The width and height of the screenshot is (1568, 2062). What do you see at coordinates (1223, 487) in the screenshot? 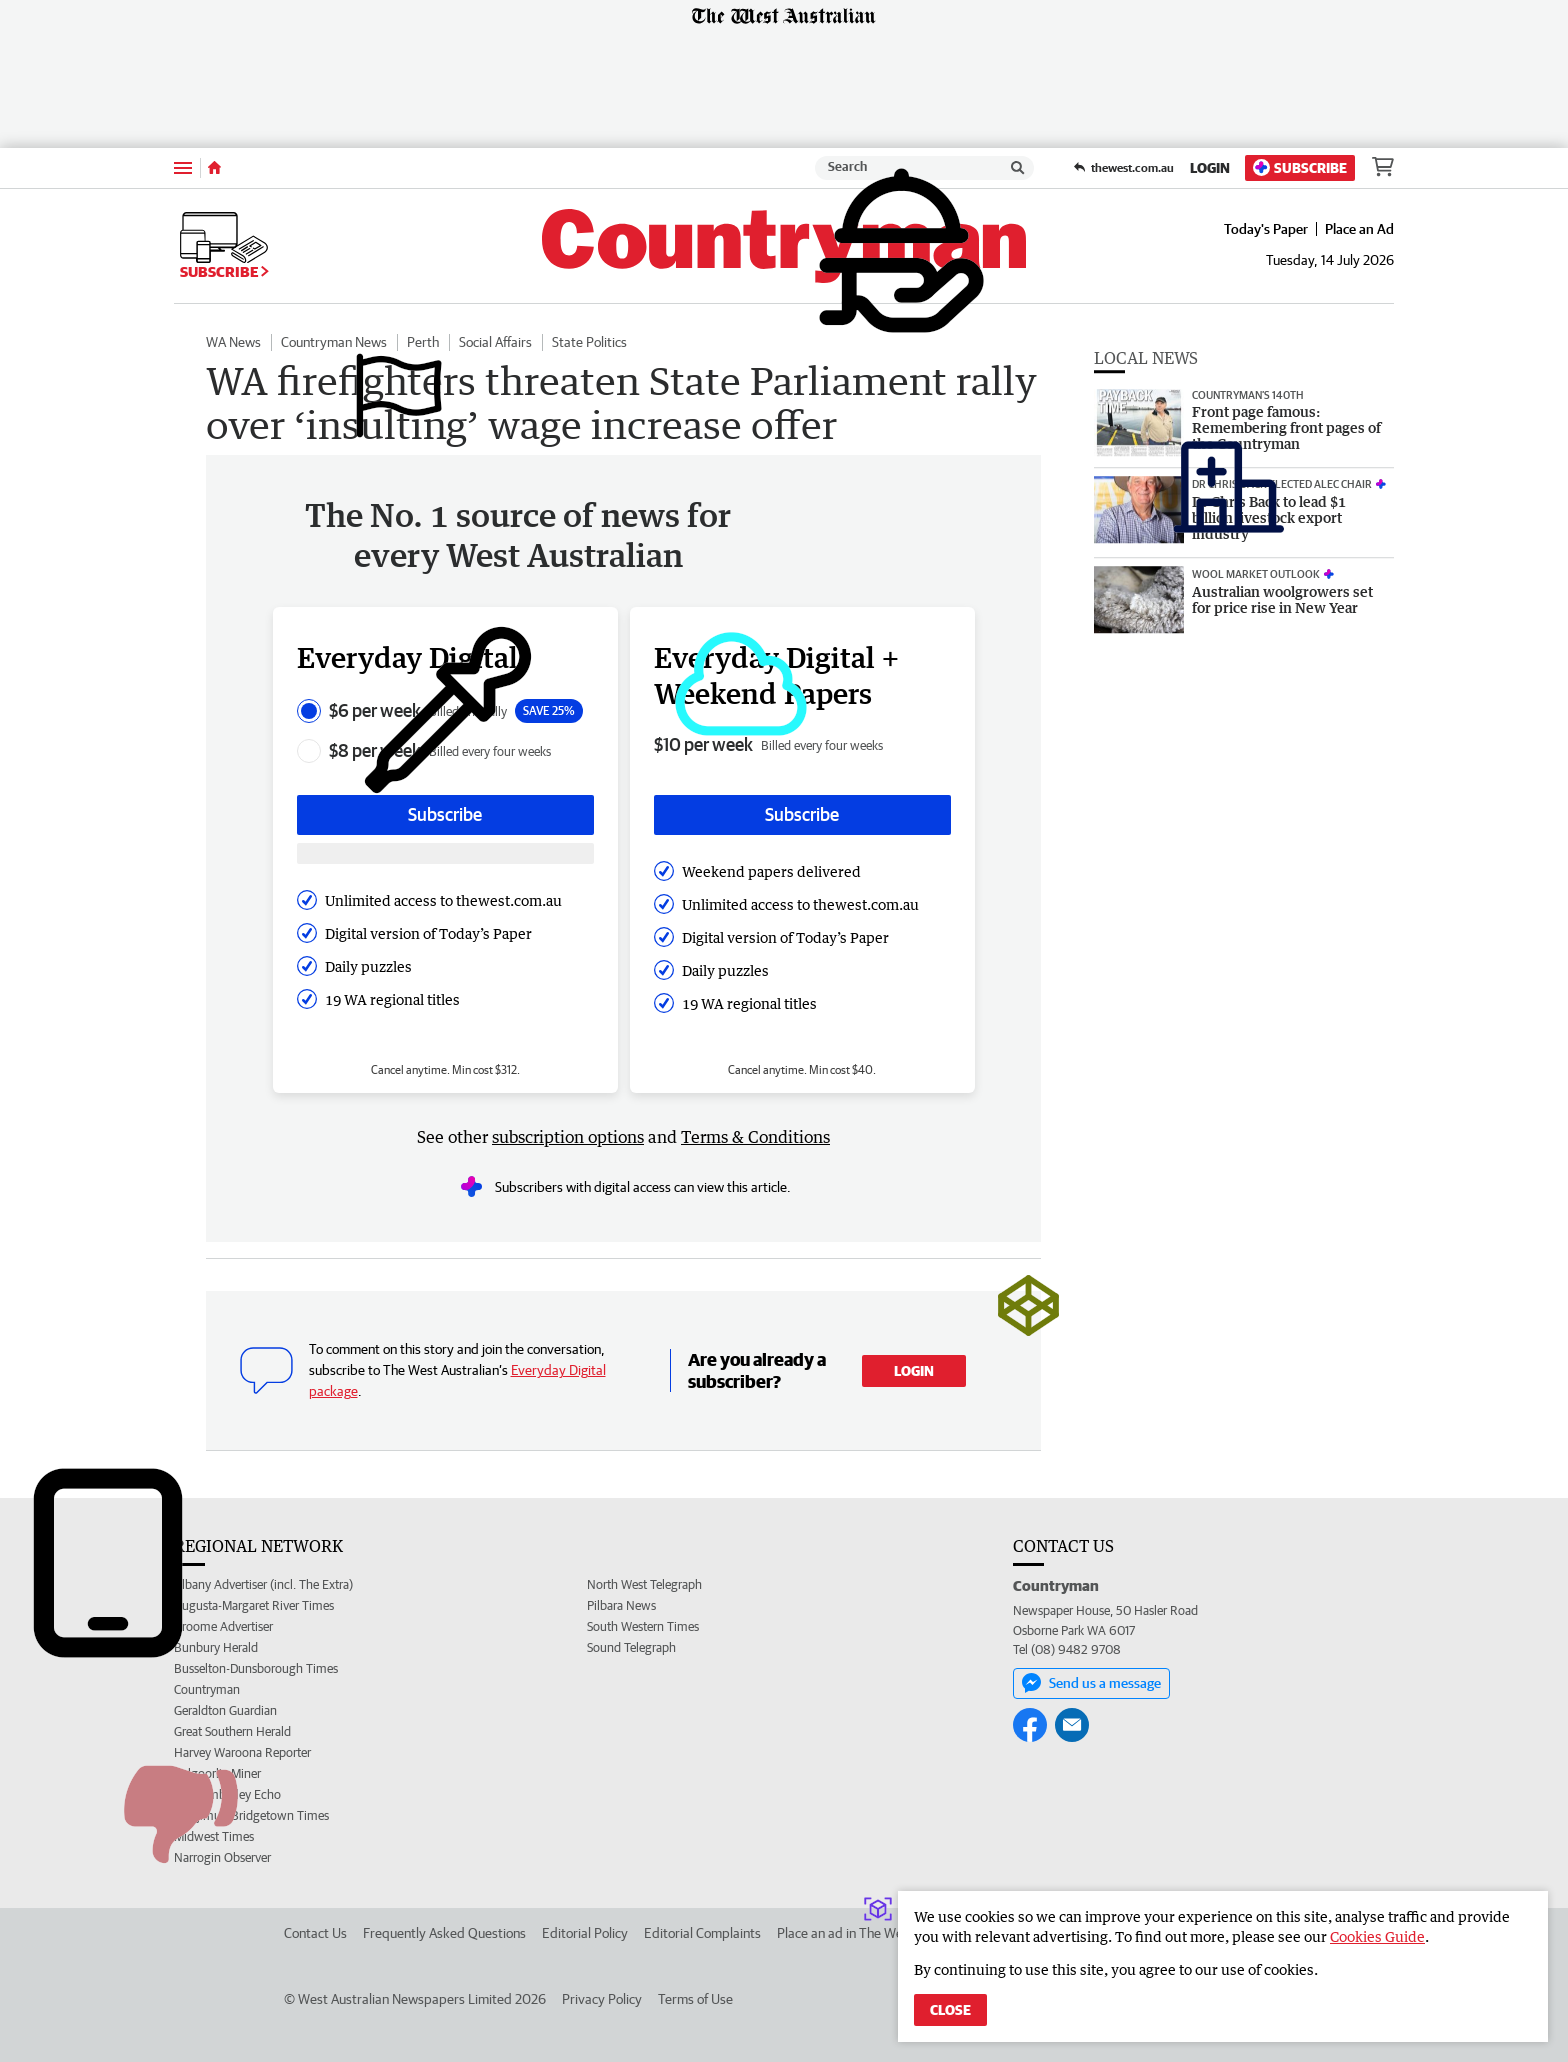
I see `find nearby hospitals or medical facilities` at bounding box center [1223, 487].